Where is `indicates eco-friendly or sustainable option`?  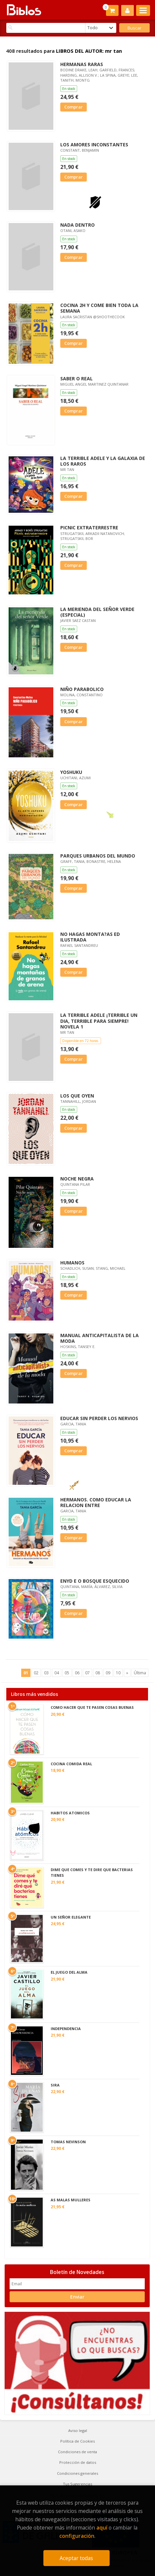 indicates eco-friendly or sustainable option is located at coordinates (34, 1828).